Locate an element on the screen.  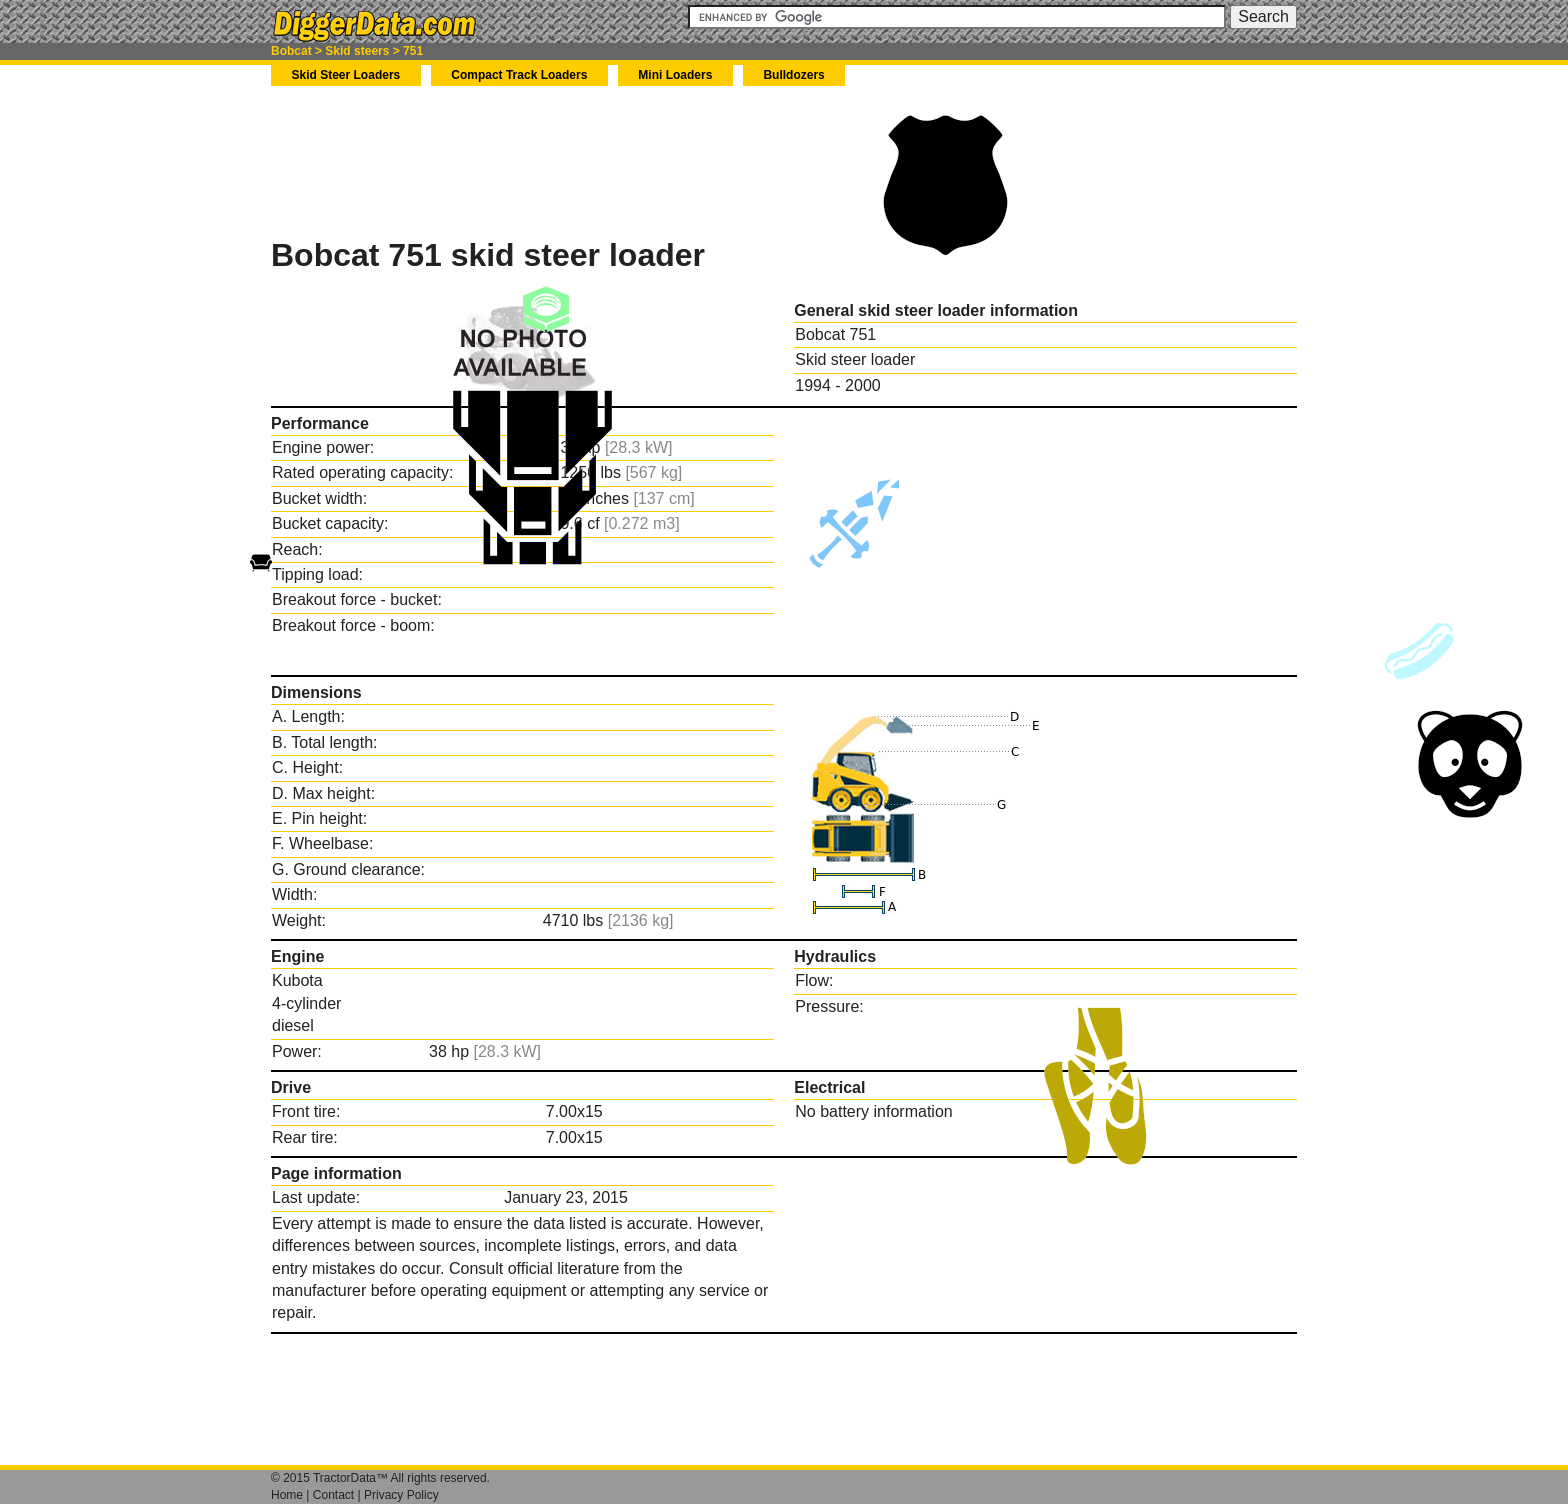
indicates a broken or destroyed weapon is located at coordinates (853, 524).